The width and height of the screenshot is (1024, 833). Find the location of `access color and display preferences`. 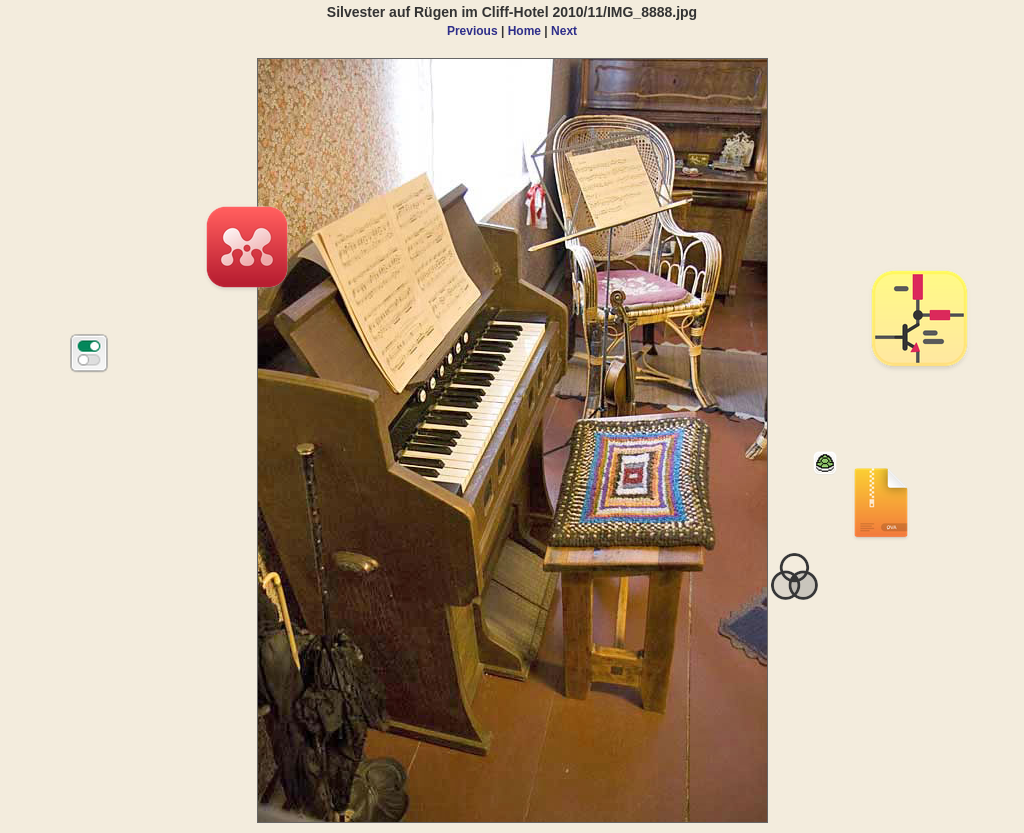

access color and display preferences is located at coordinates (794, 576).